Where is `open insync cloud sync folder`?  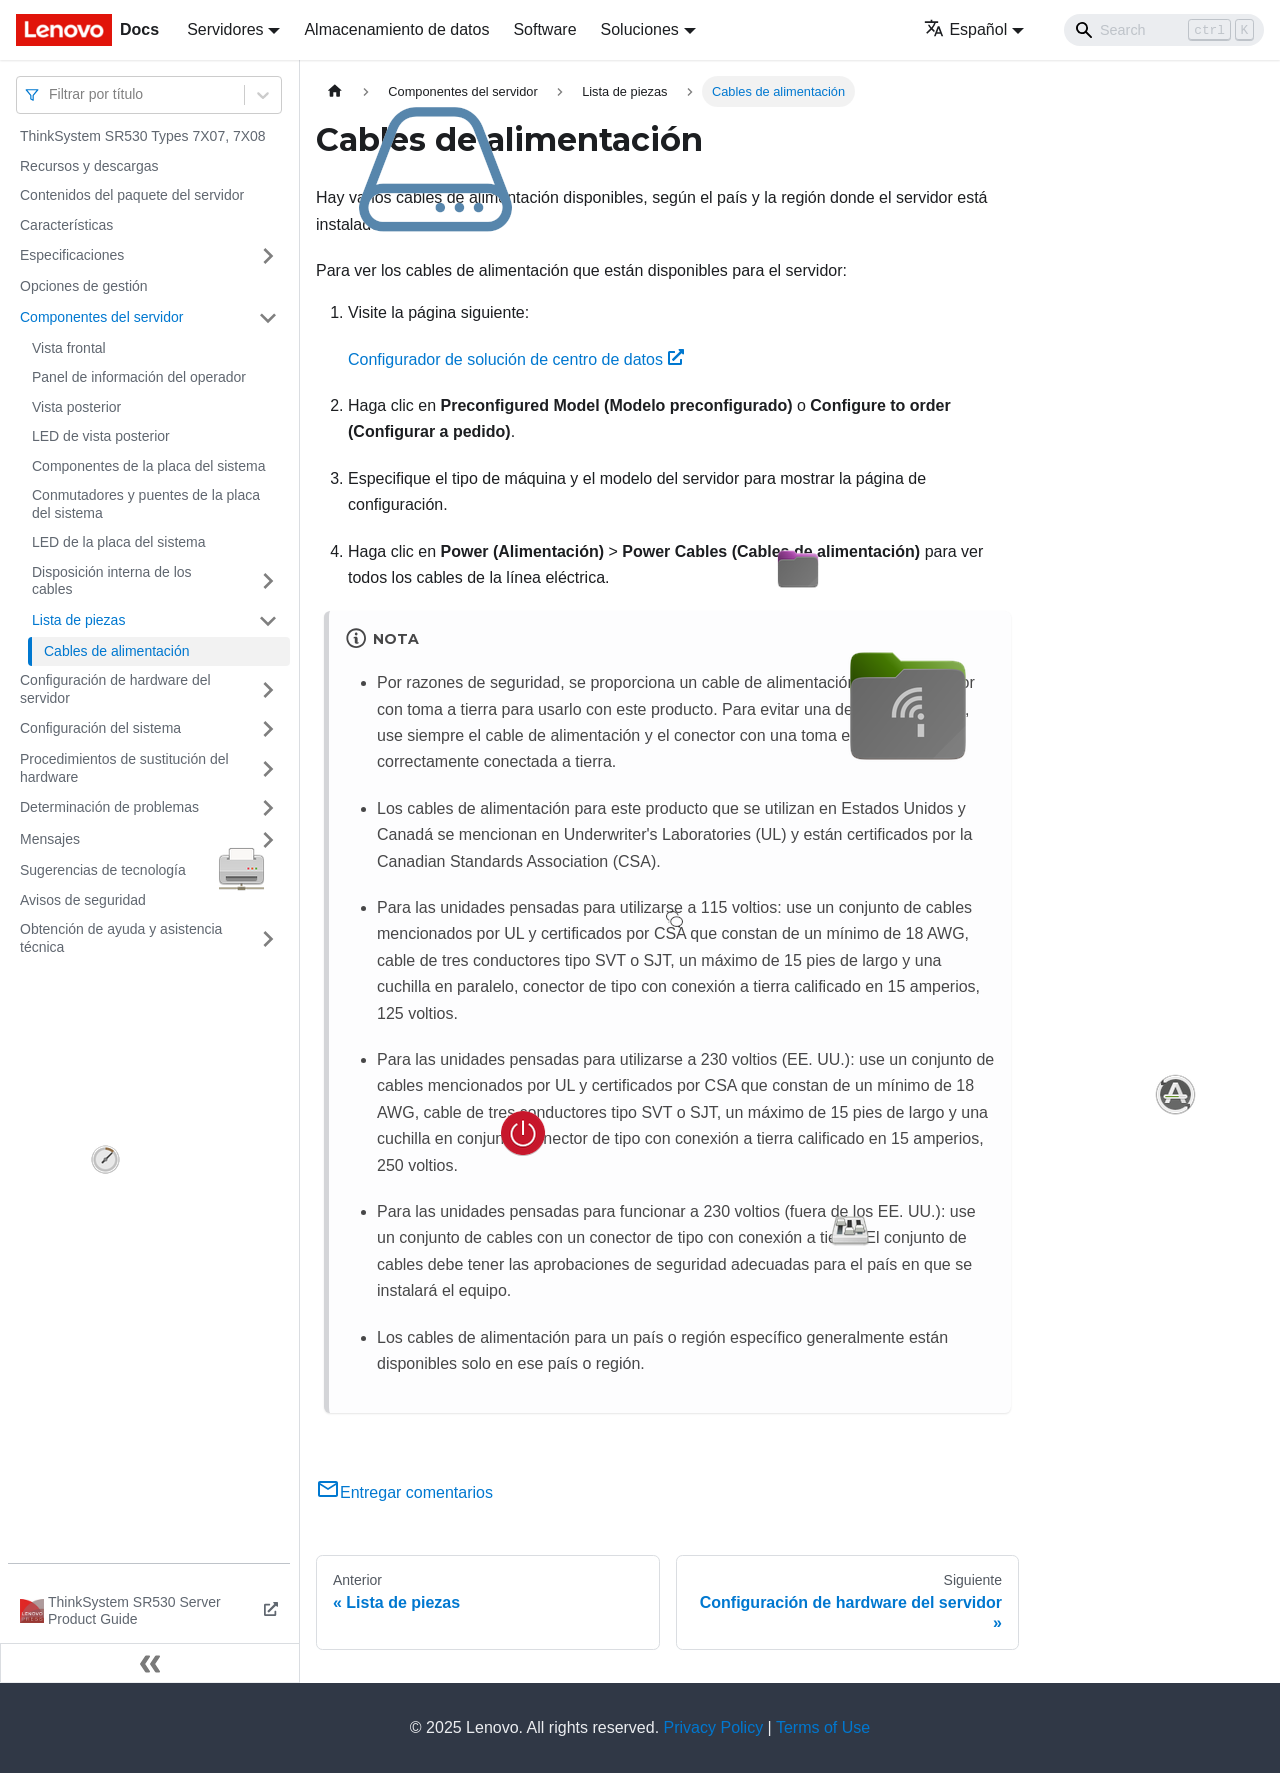
open insync cloud sync folder is located at coordinates (908, 706).